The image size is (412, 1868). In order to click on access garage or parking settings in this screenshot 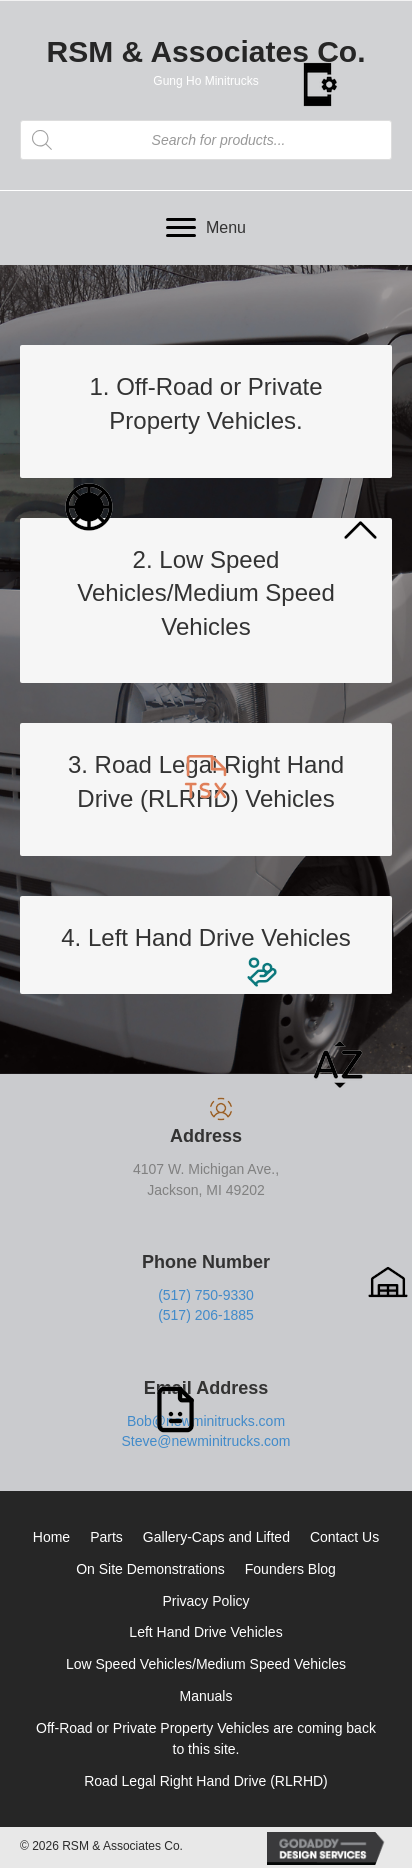, I will do `click(388, 1284)`.